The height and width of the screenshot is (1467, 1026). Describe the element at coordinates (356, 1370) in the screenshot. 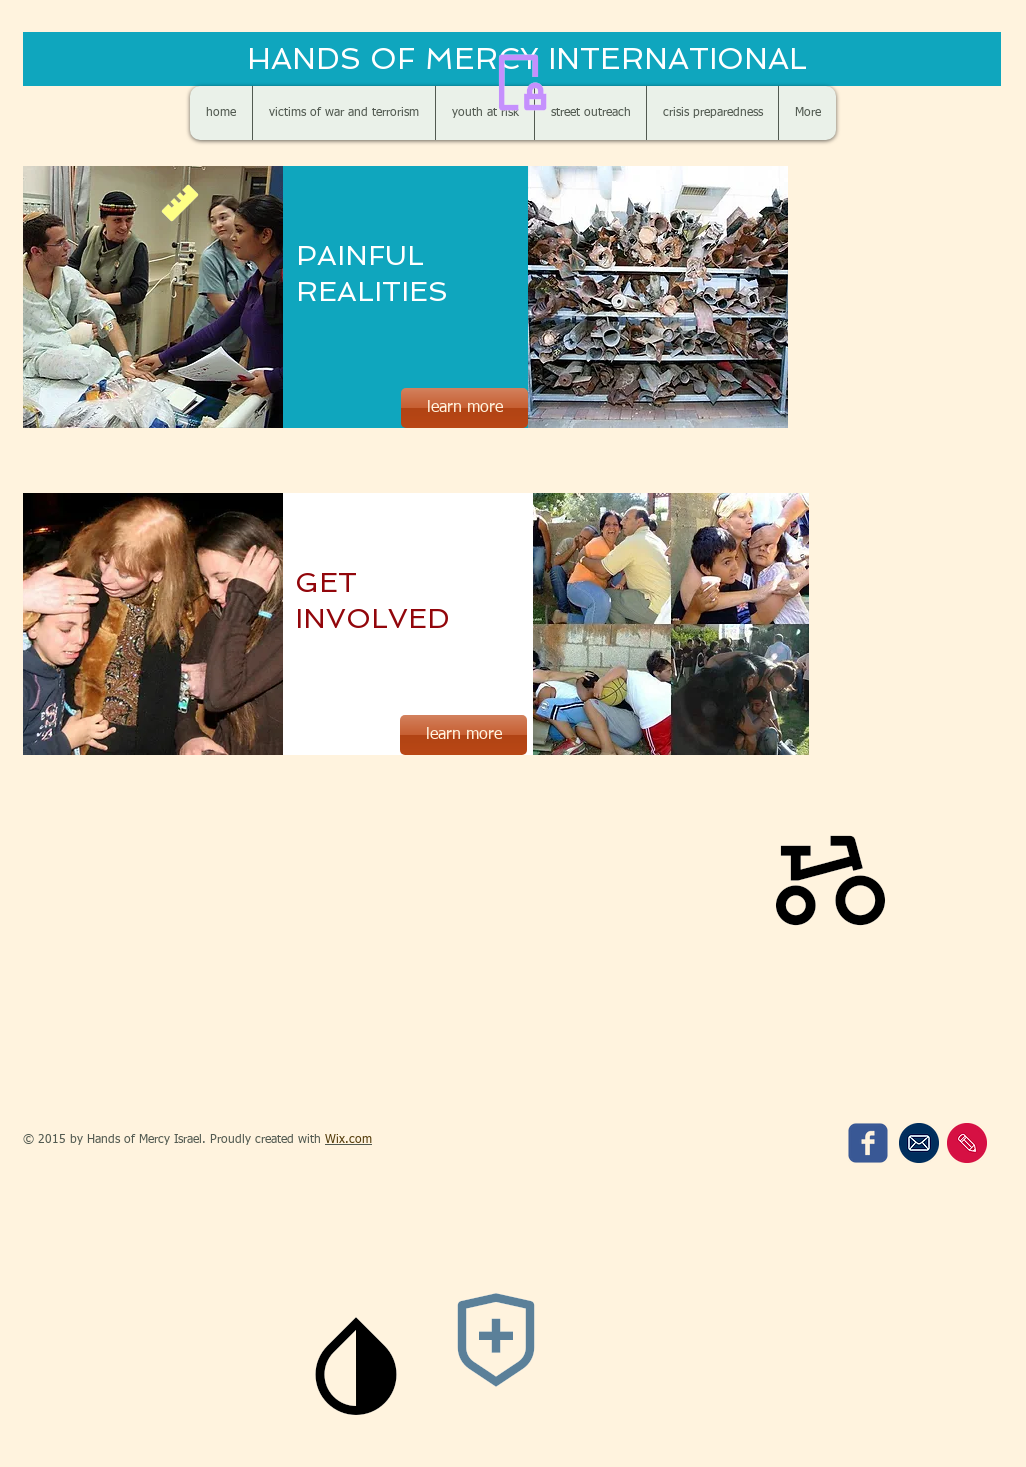

I see `adjust contrast settings` at that location.